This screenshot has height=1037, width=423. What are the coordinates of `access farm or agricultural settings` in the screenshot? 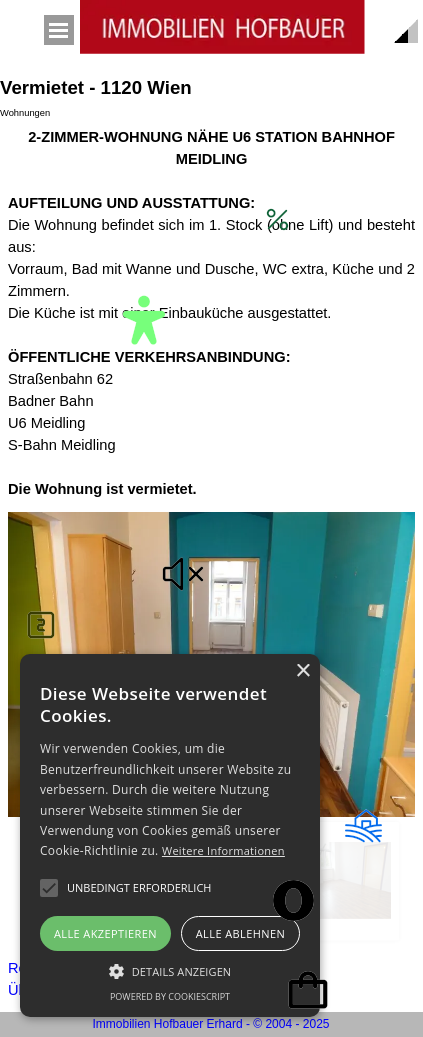 It's located at (363, 826).